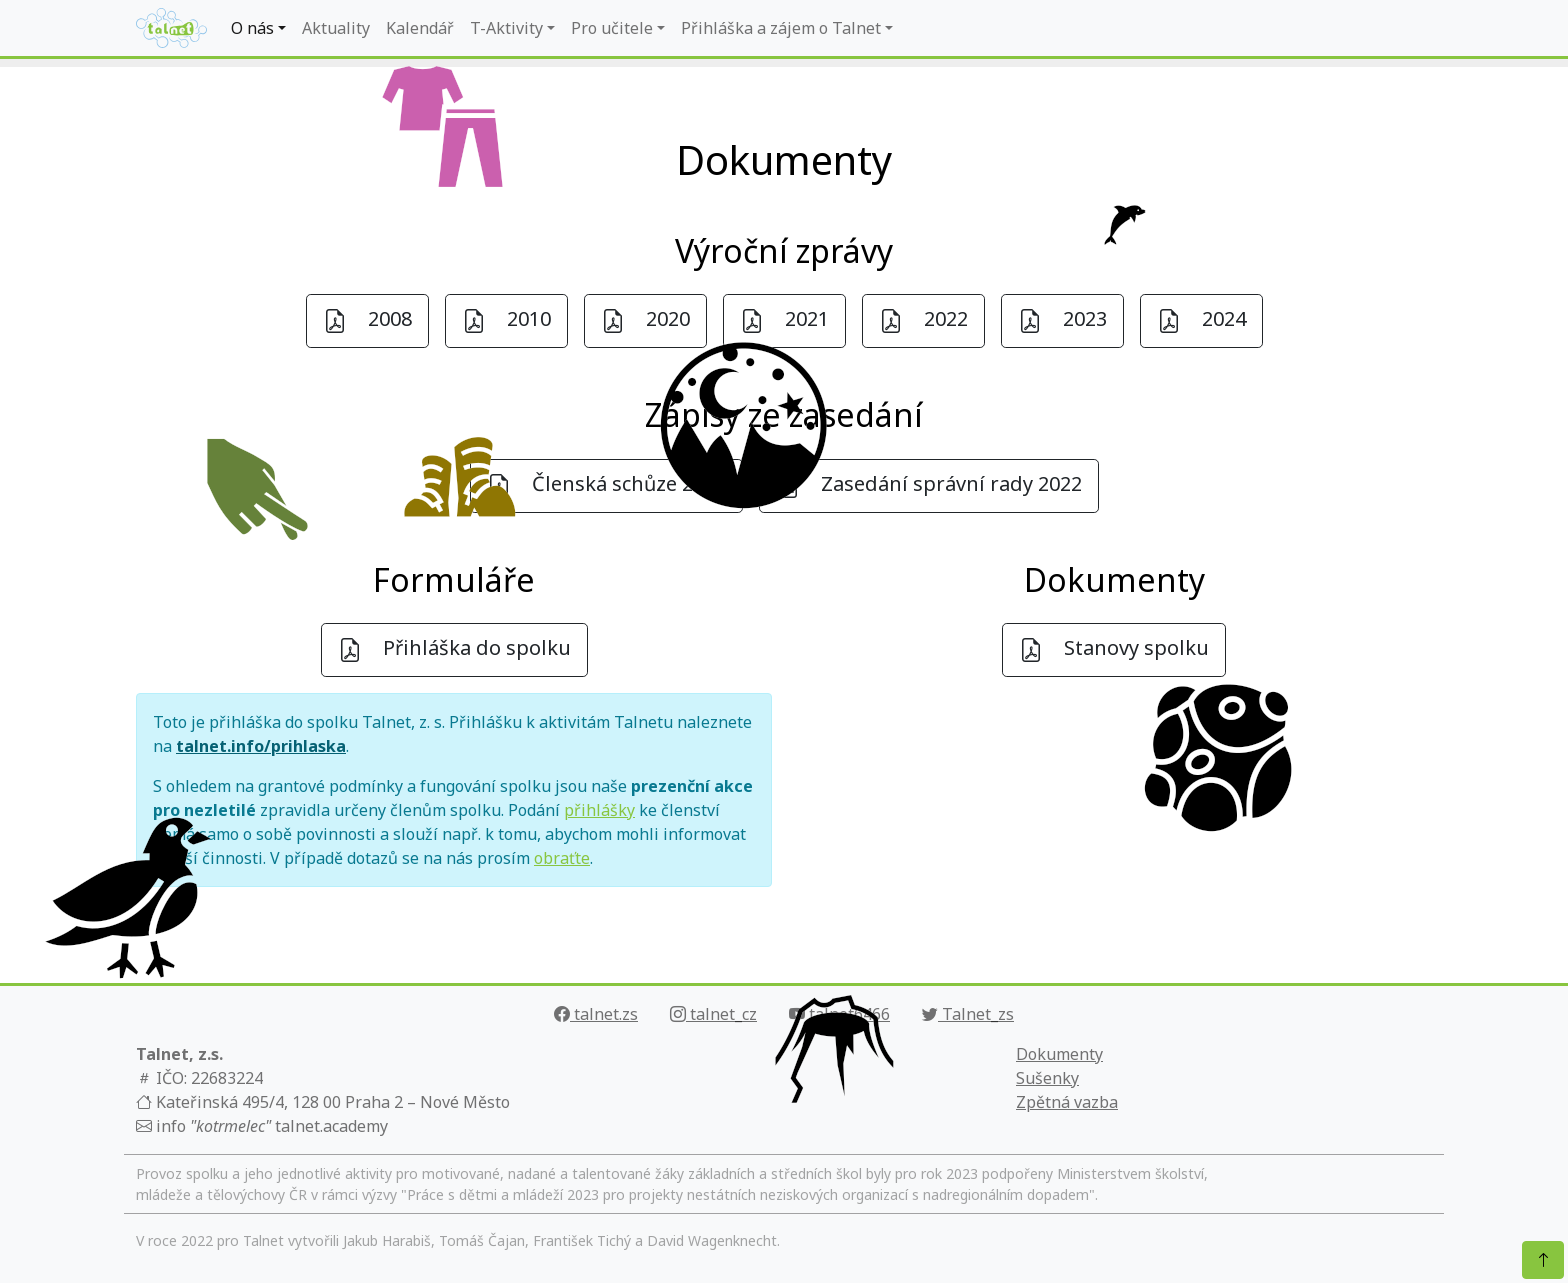 The width and height of the screenshot is (1568, 1283). What do you see at coordinates (257, 489) in the screenshot?
I see `indicates hoping for luck or a positive outcome` at bounding box center [257, 489].